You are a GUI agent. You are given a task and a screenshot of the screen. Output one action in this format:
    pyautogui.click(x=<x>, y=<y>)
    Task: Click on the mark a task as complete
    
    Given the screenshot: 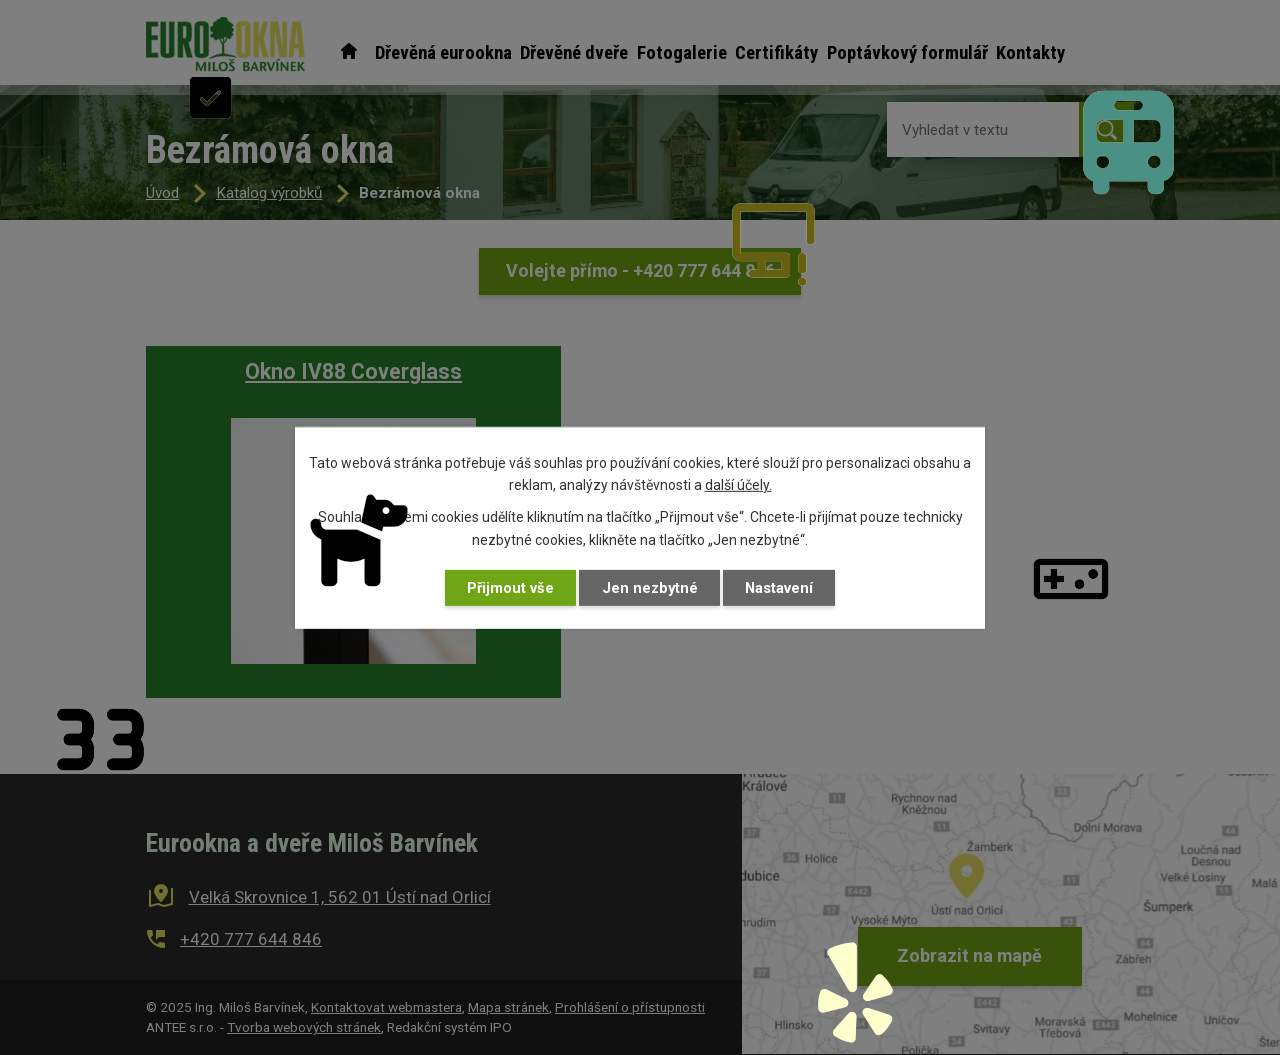 What is the action you would take?
    pyautogui.click(x=210, y=97)
    